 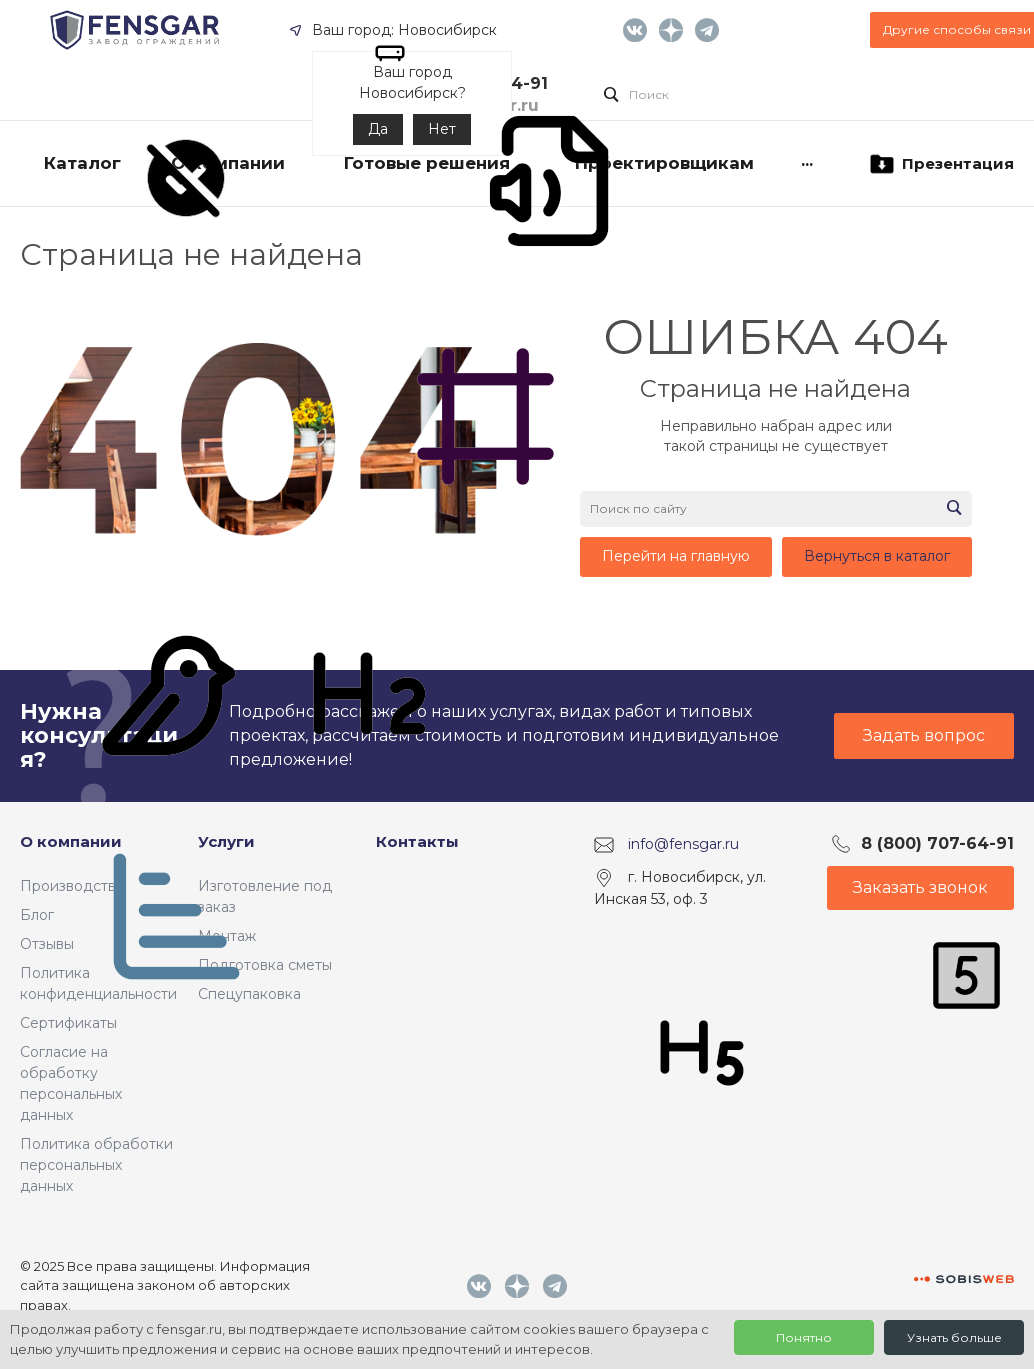 What do you see at coordinates (176, 916) in the screenshot?
I see `view growth analytics or statistics` at bounding box center [176, 916].